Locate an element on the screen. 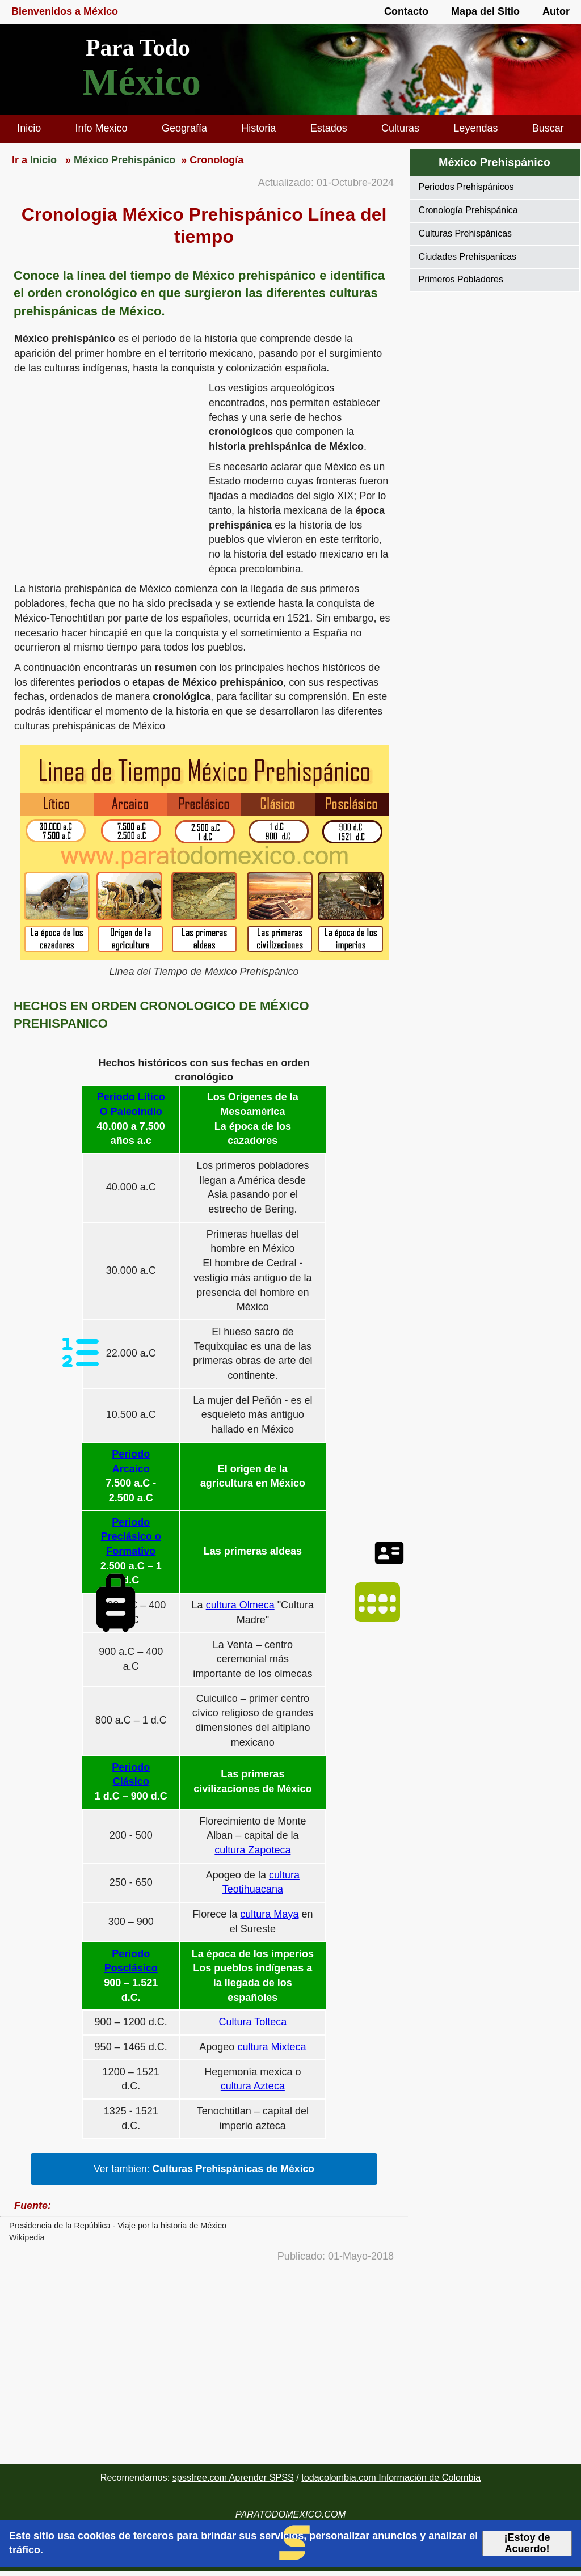 This screenshot has height=2576, width=581. create a numbered list is located at coordinates (81, 1353).